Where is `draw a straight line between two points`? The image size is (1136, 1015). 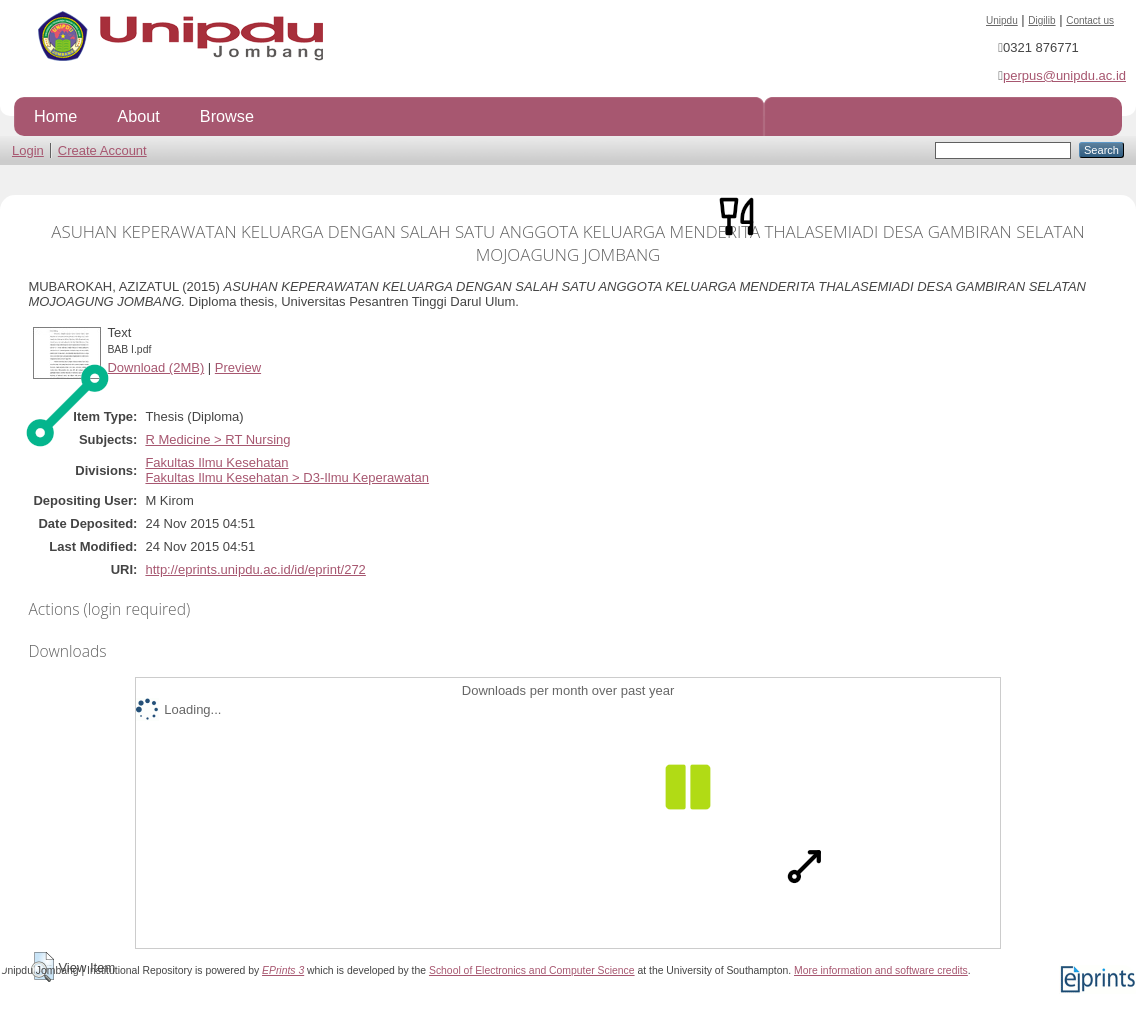 draw a straight line between two points is located at coordinates (67, 405).